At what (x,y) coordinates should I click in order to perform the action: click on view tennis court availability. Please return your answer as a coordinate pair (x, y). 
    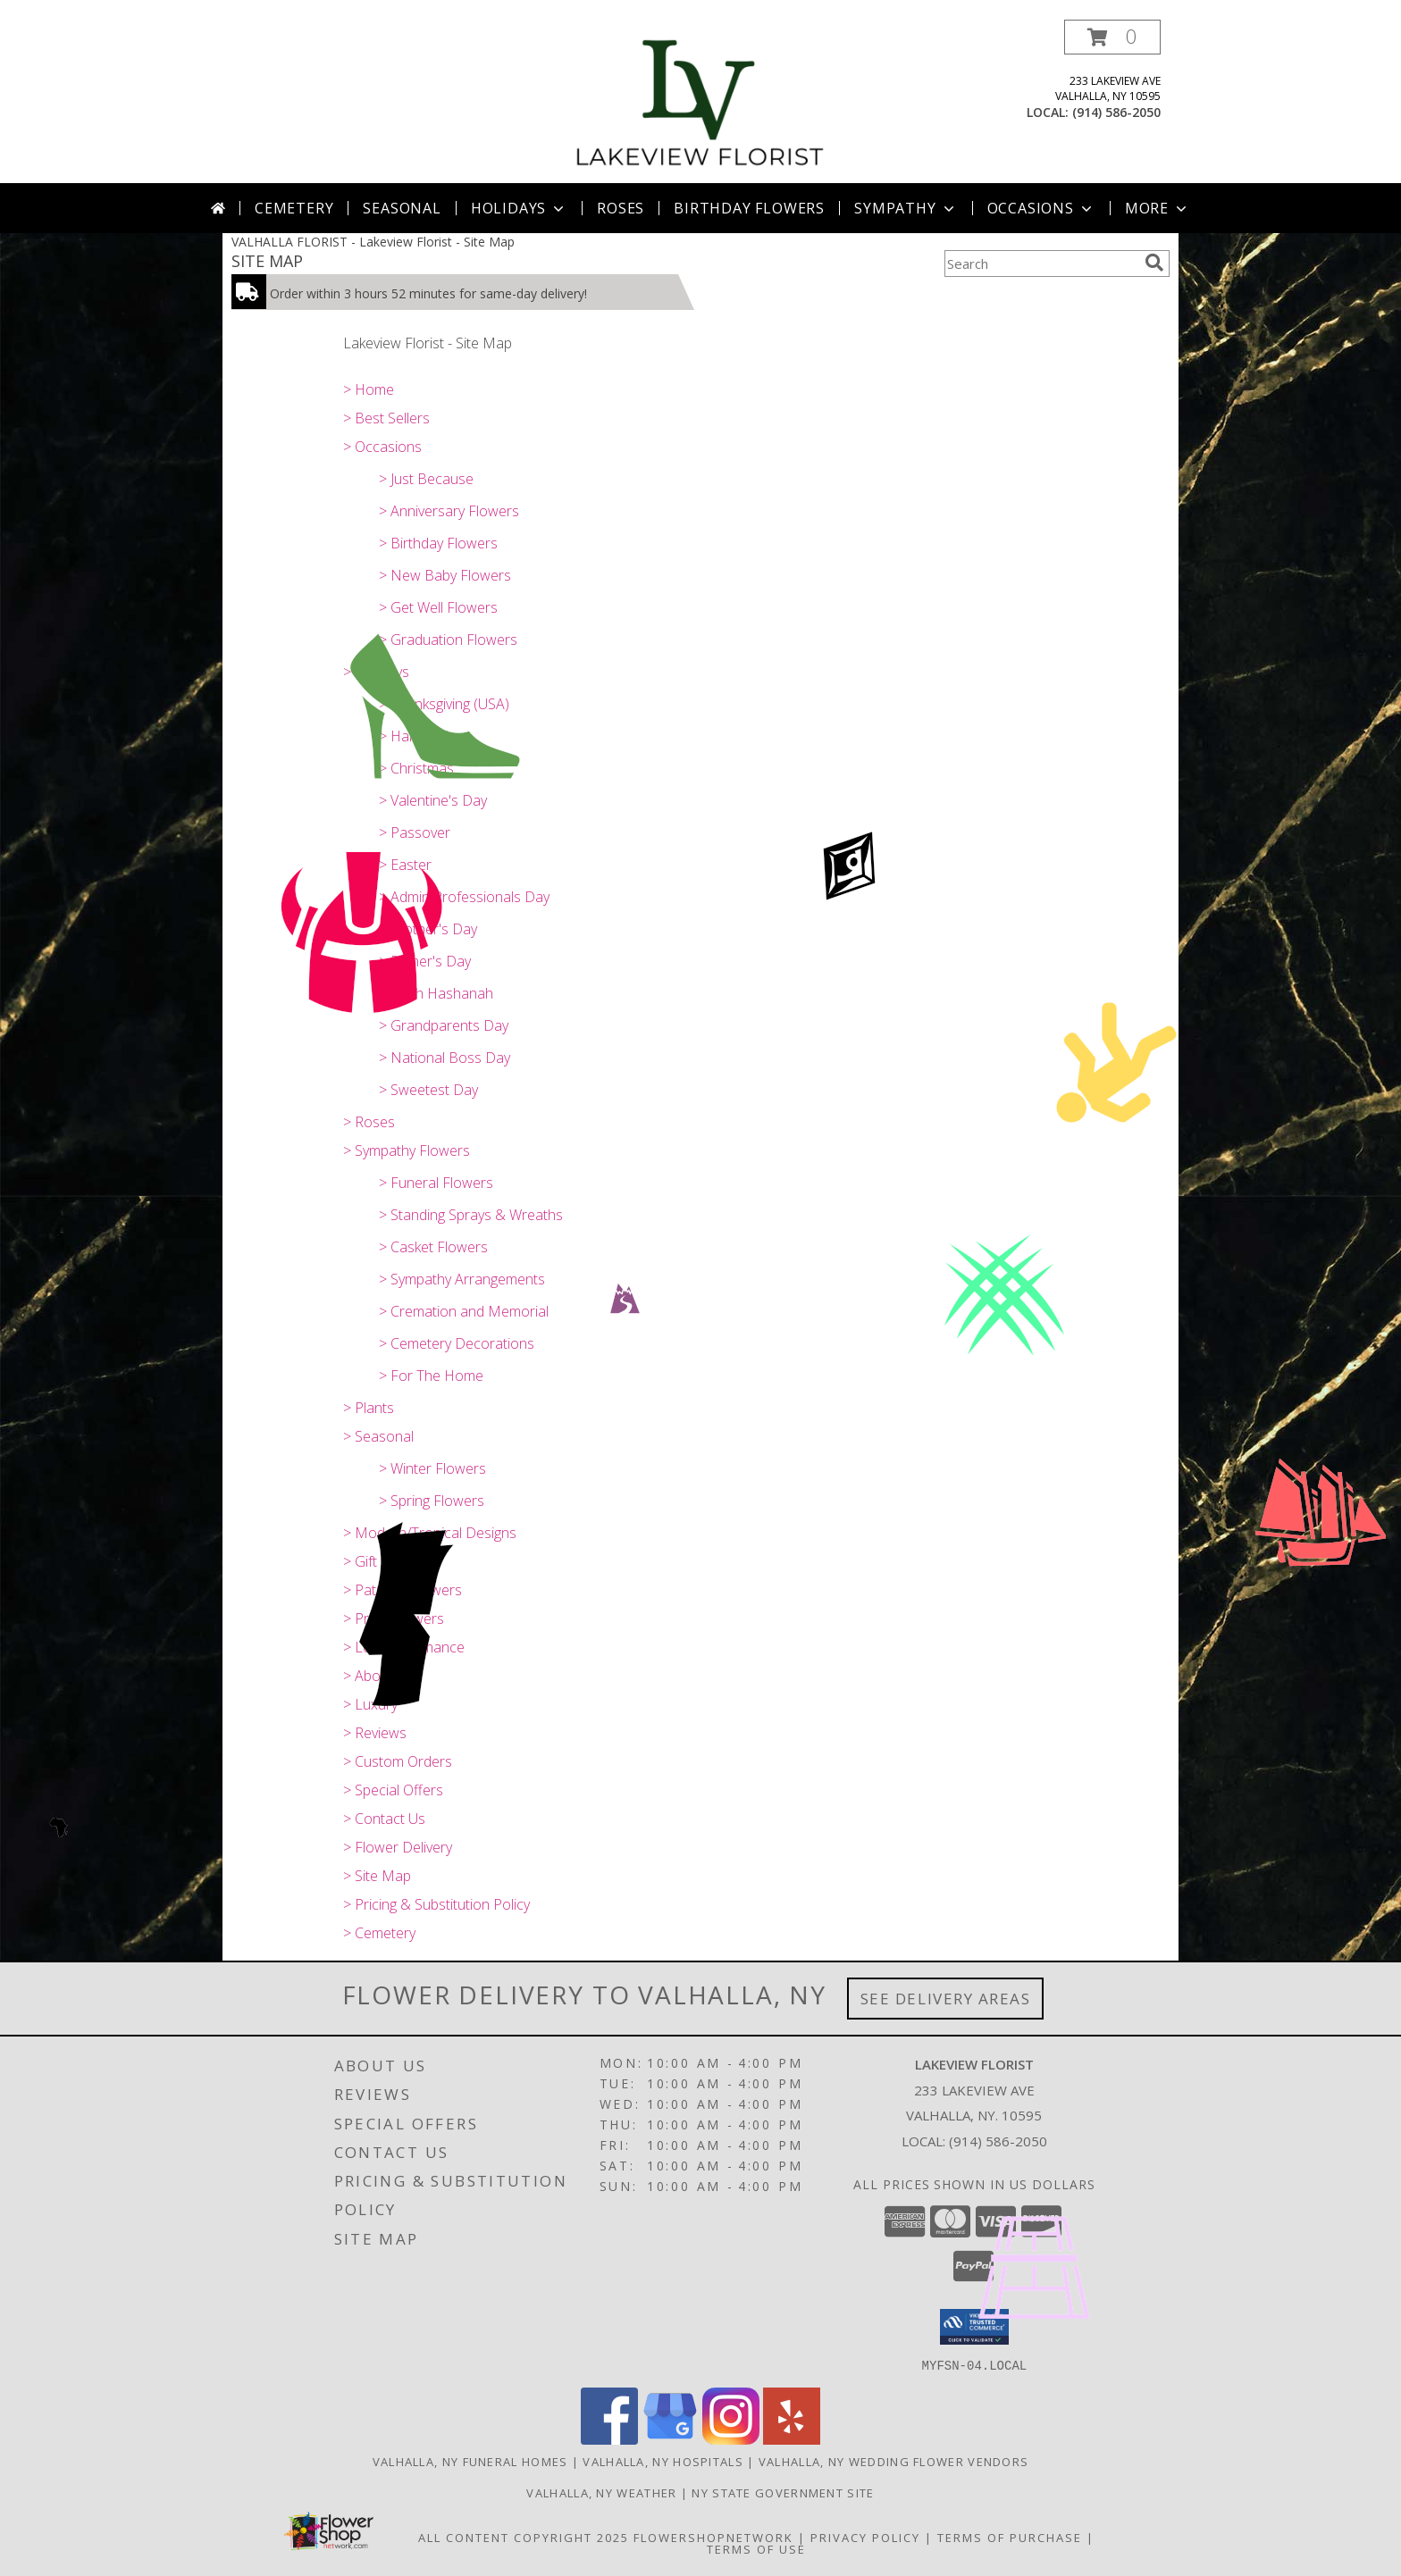
    Looking at the image, I should click on (1034, 2263).